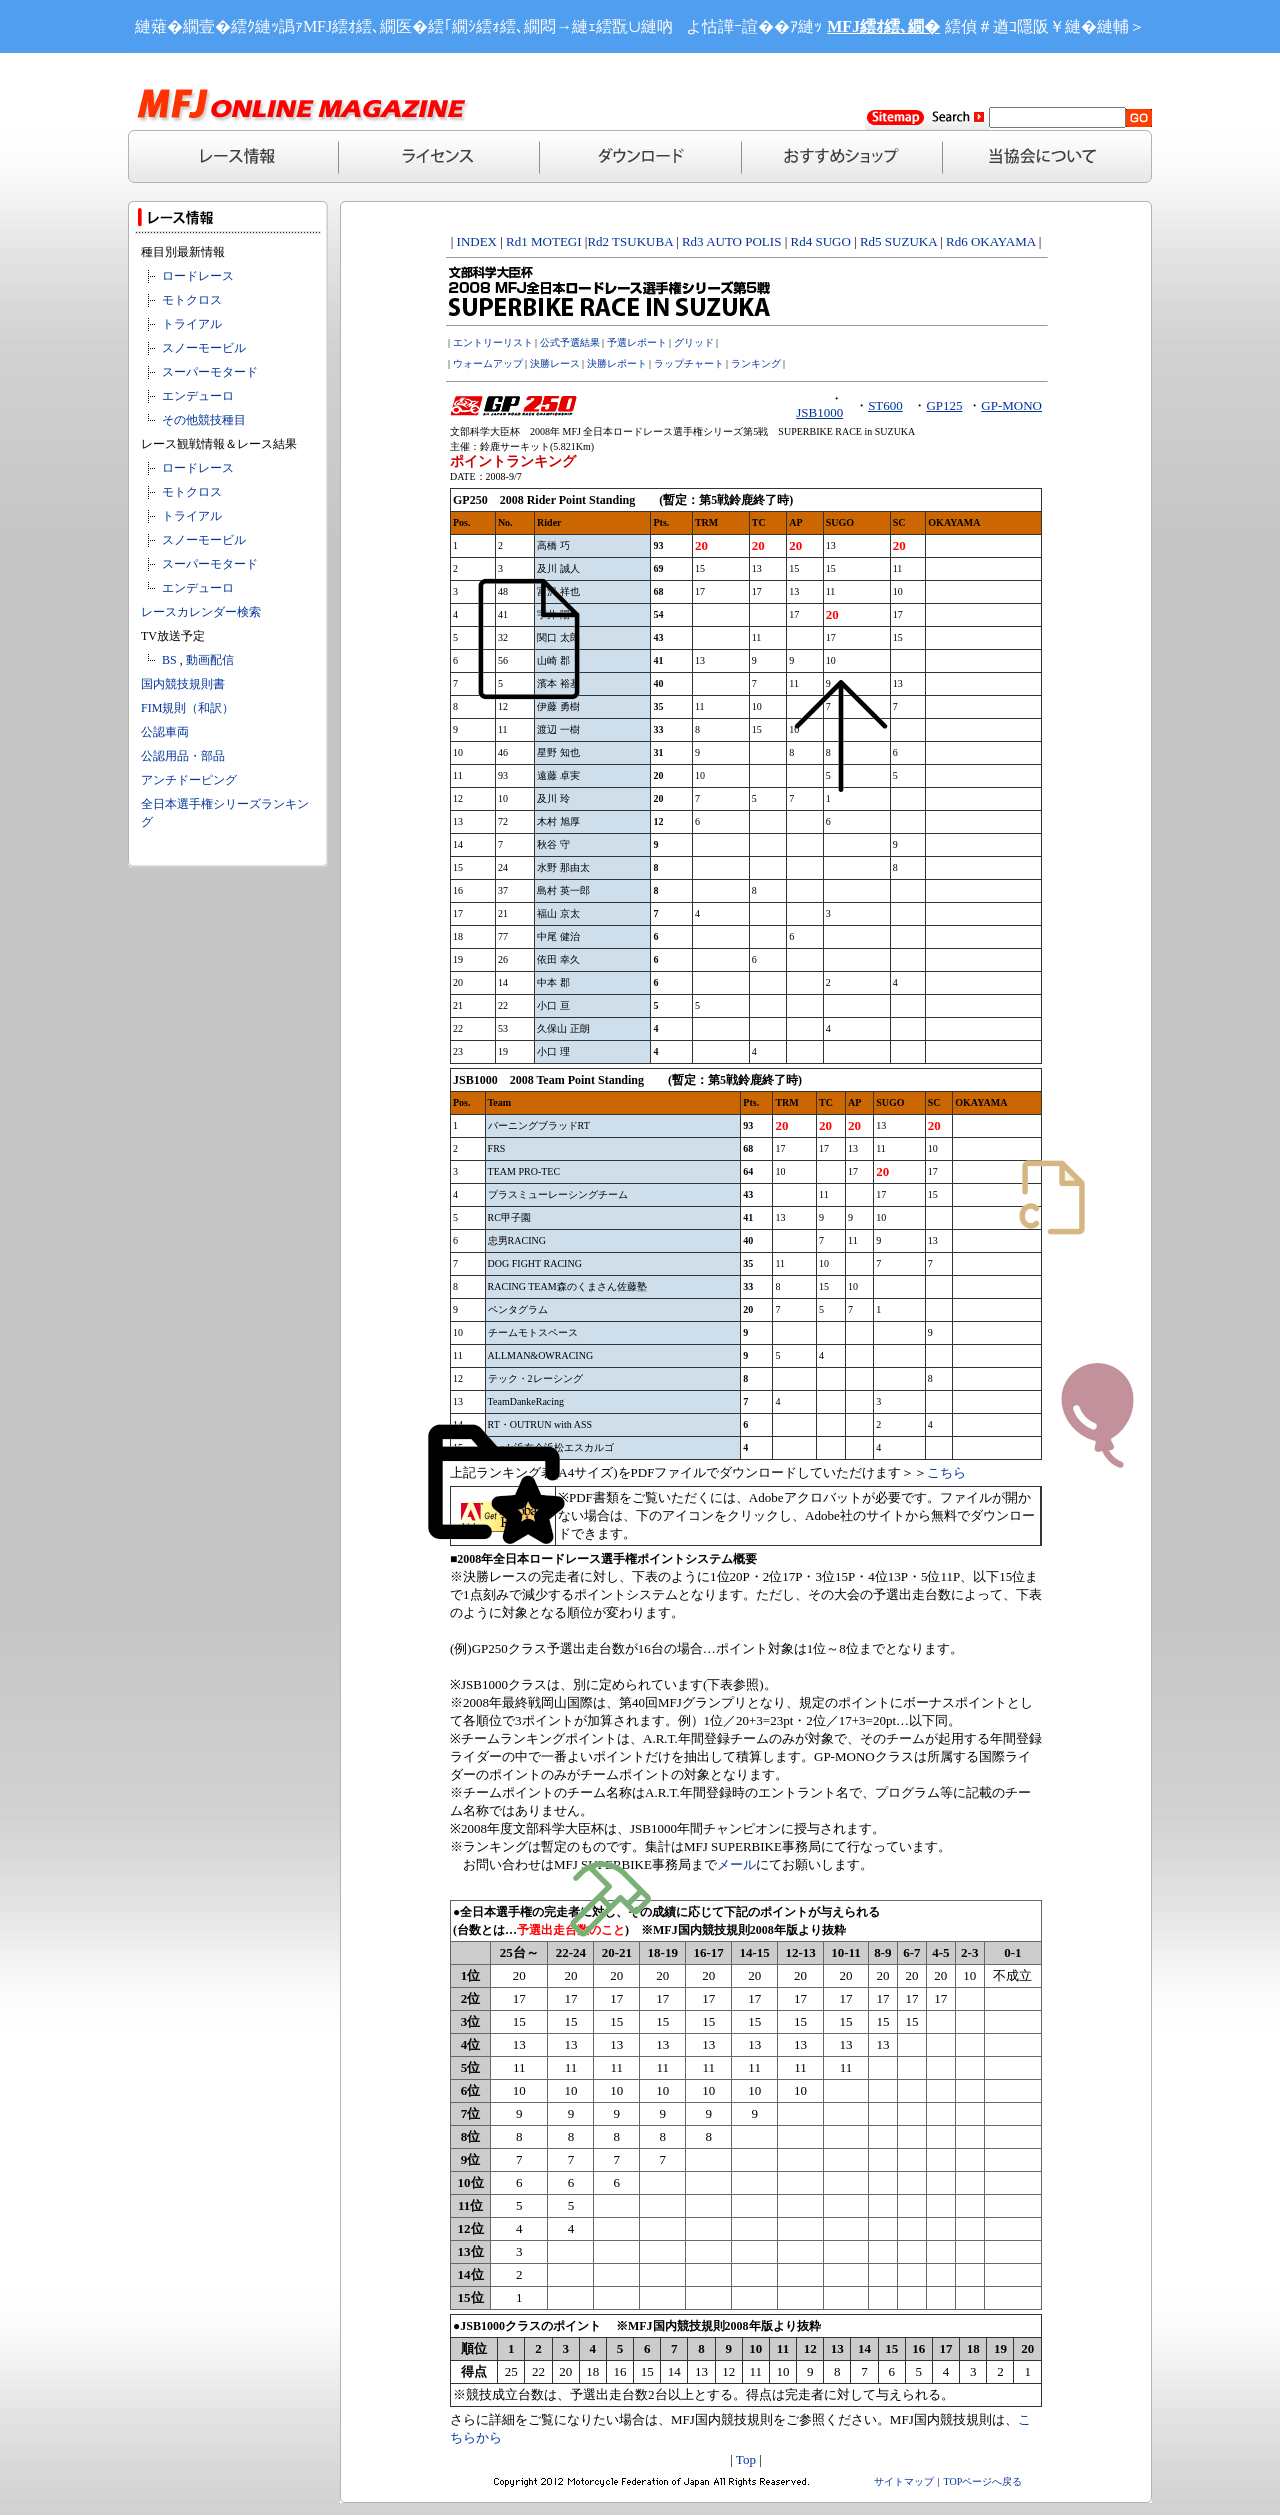 The height and width of the screenshot is (2515, 1280). I want to click on indicates a celebration or birthday event, so click(1097, 1415).